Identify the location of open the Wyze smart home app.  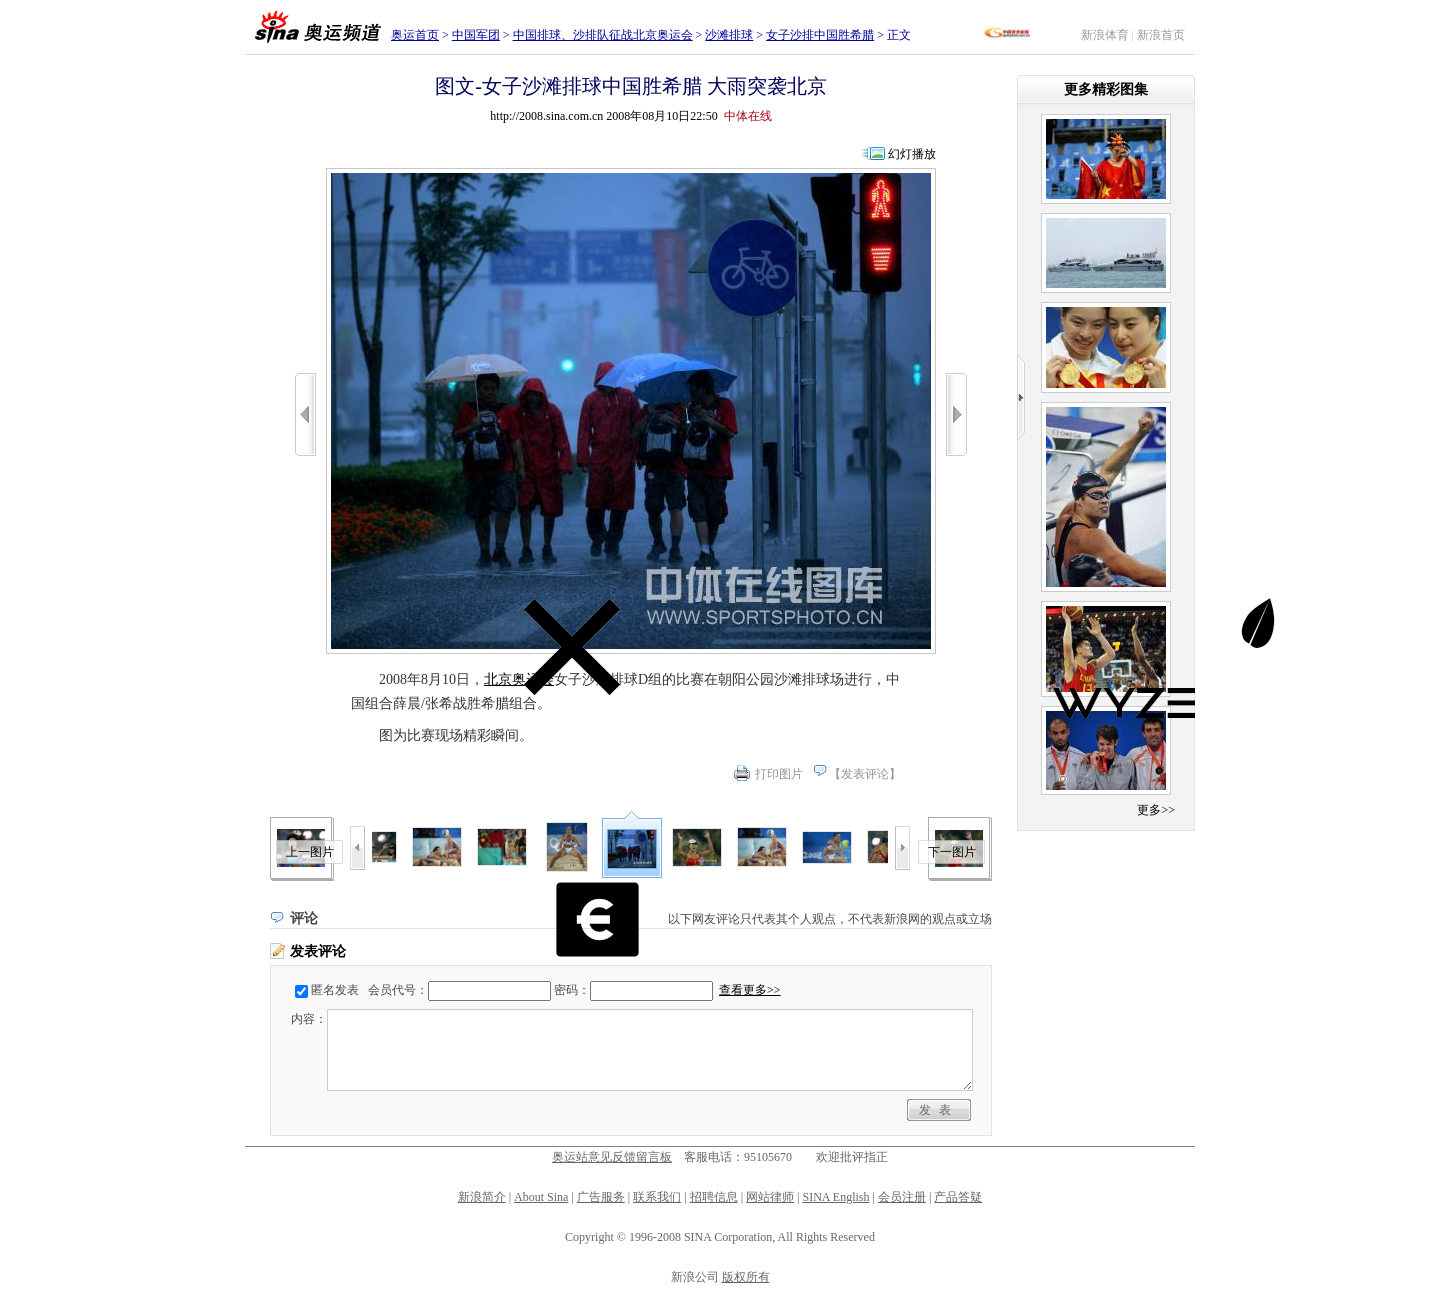
(1124, 703).